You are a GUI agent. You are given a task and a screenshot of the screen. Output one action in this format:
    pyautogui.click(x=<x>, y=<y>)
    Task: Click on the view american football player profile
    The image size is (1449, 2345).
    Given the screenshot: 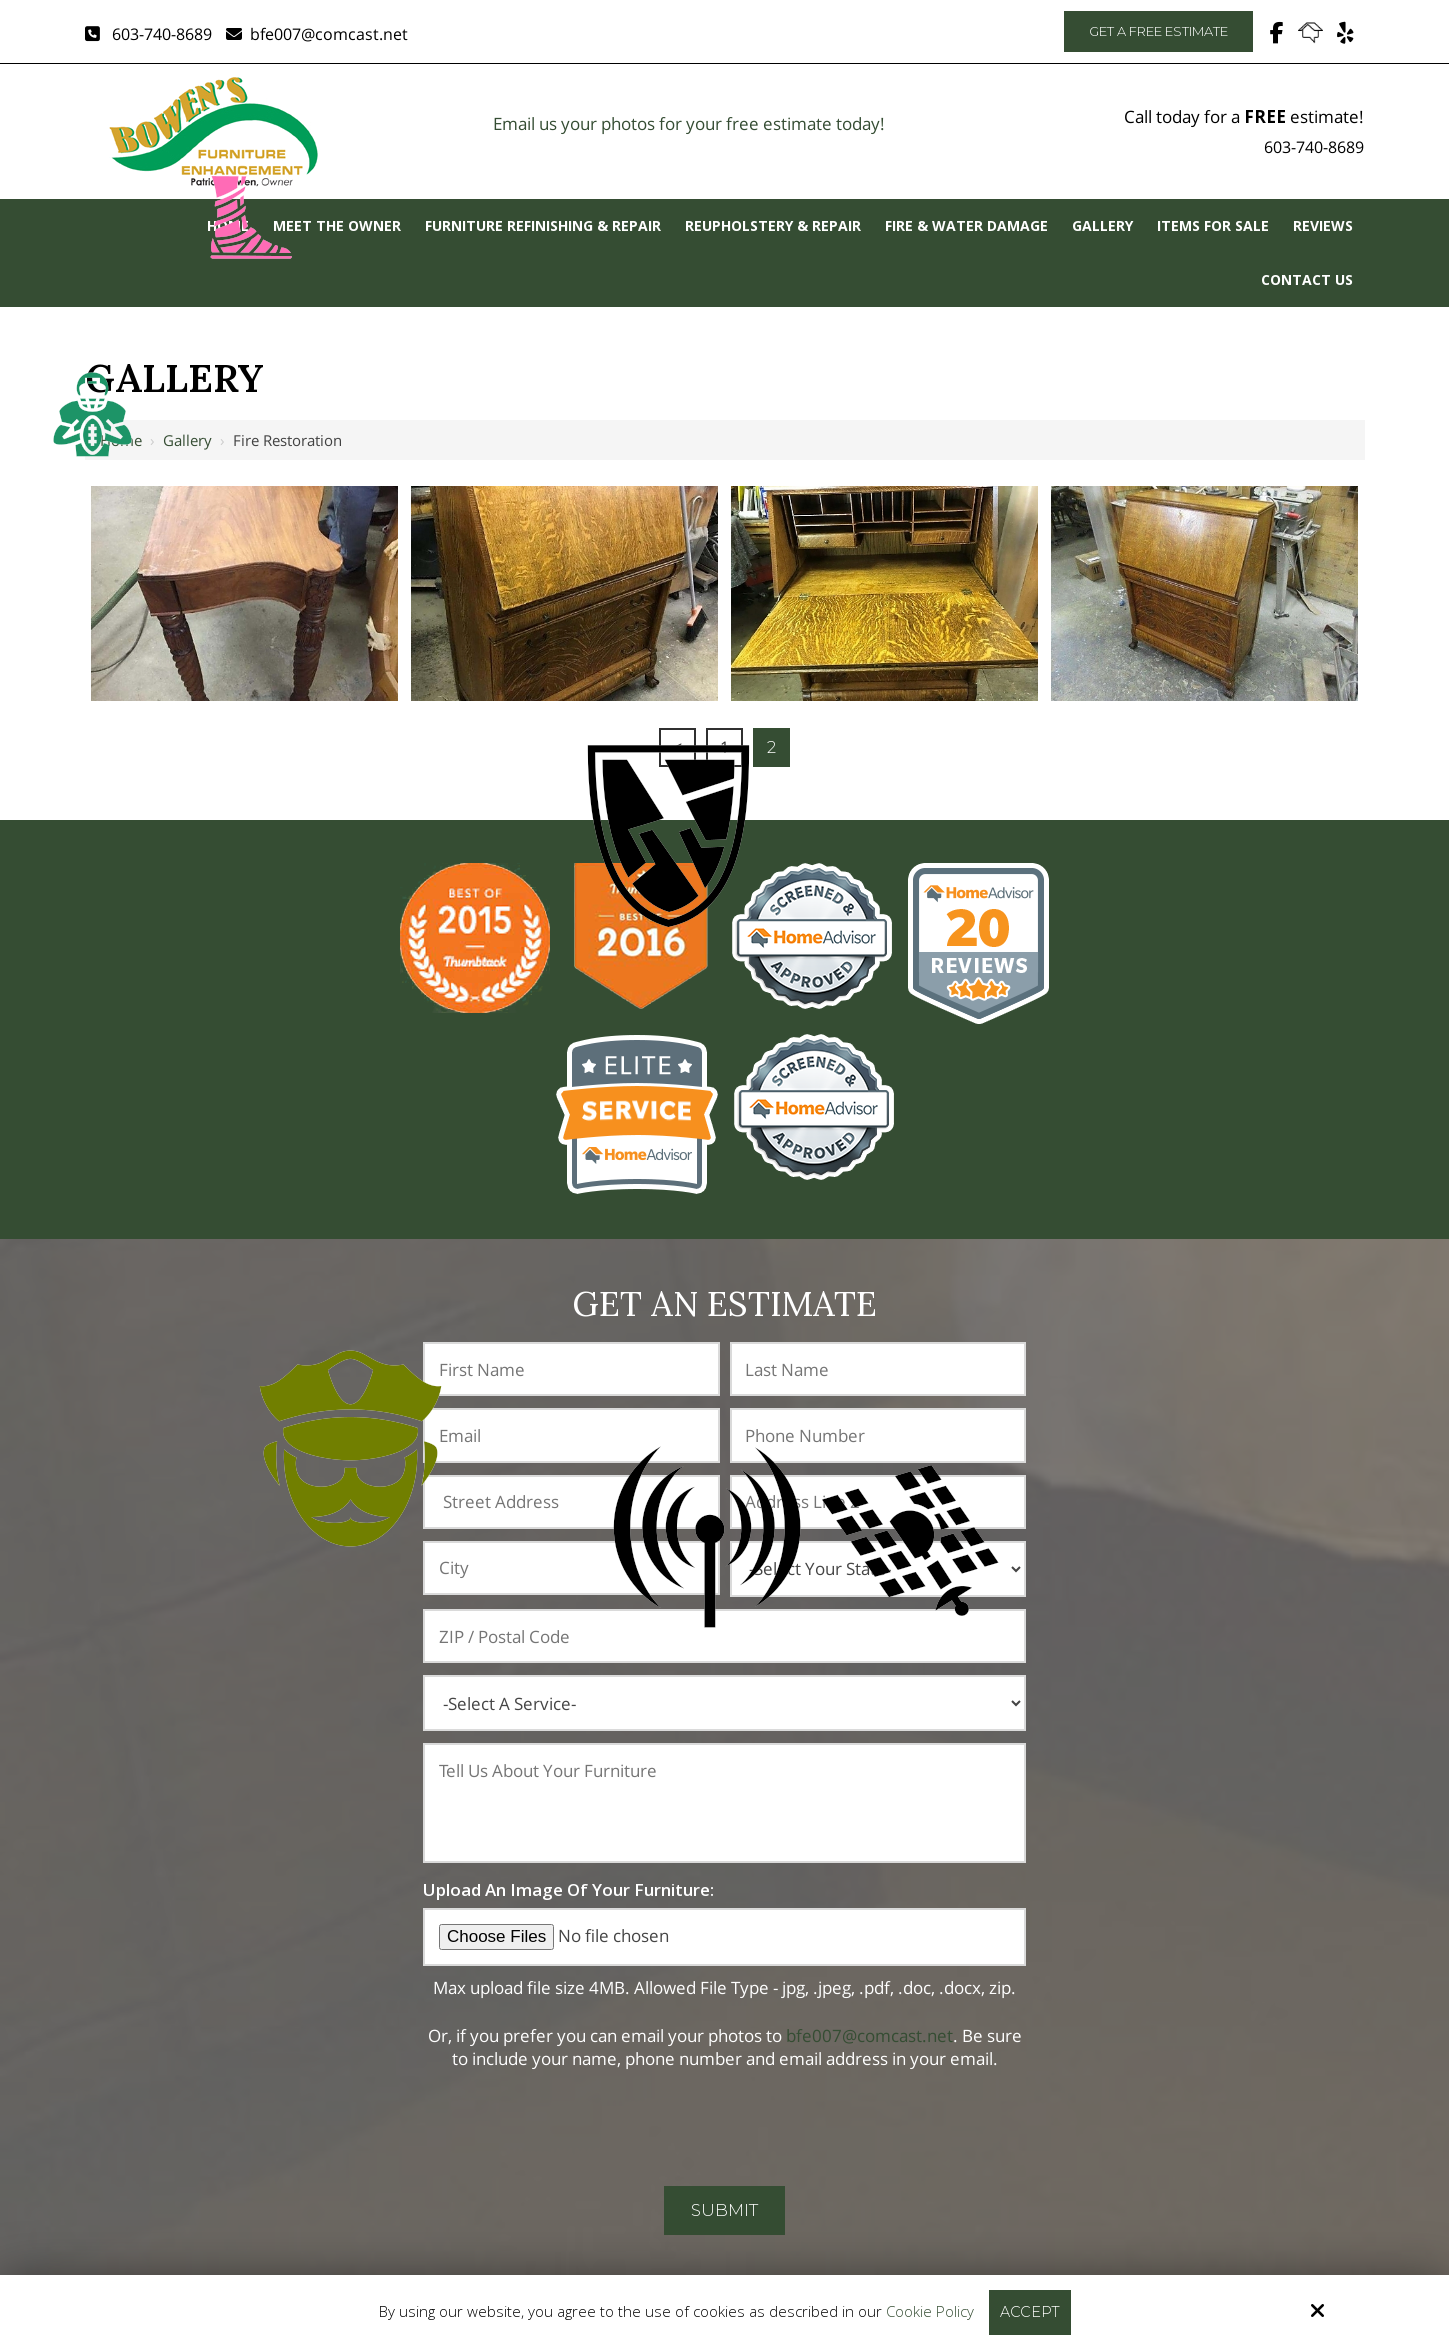 What is the action you would take?
    pyautogui.click(x=92, y=411)
    